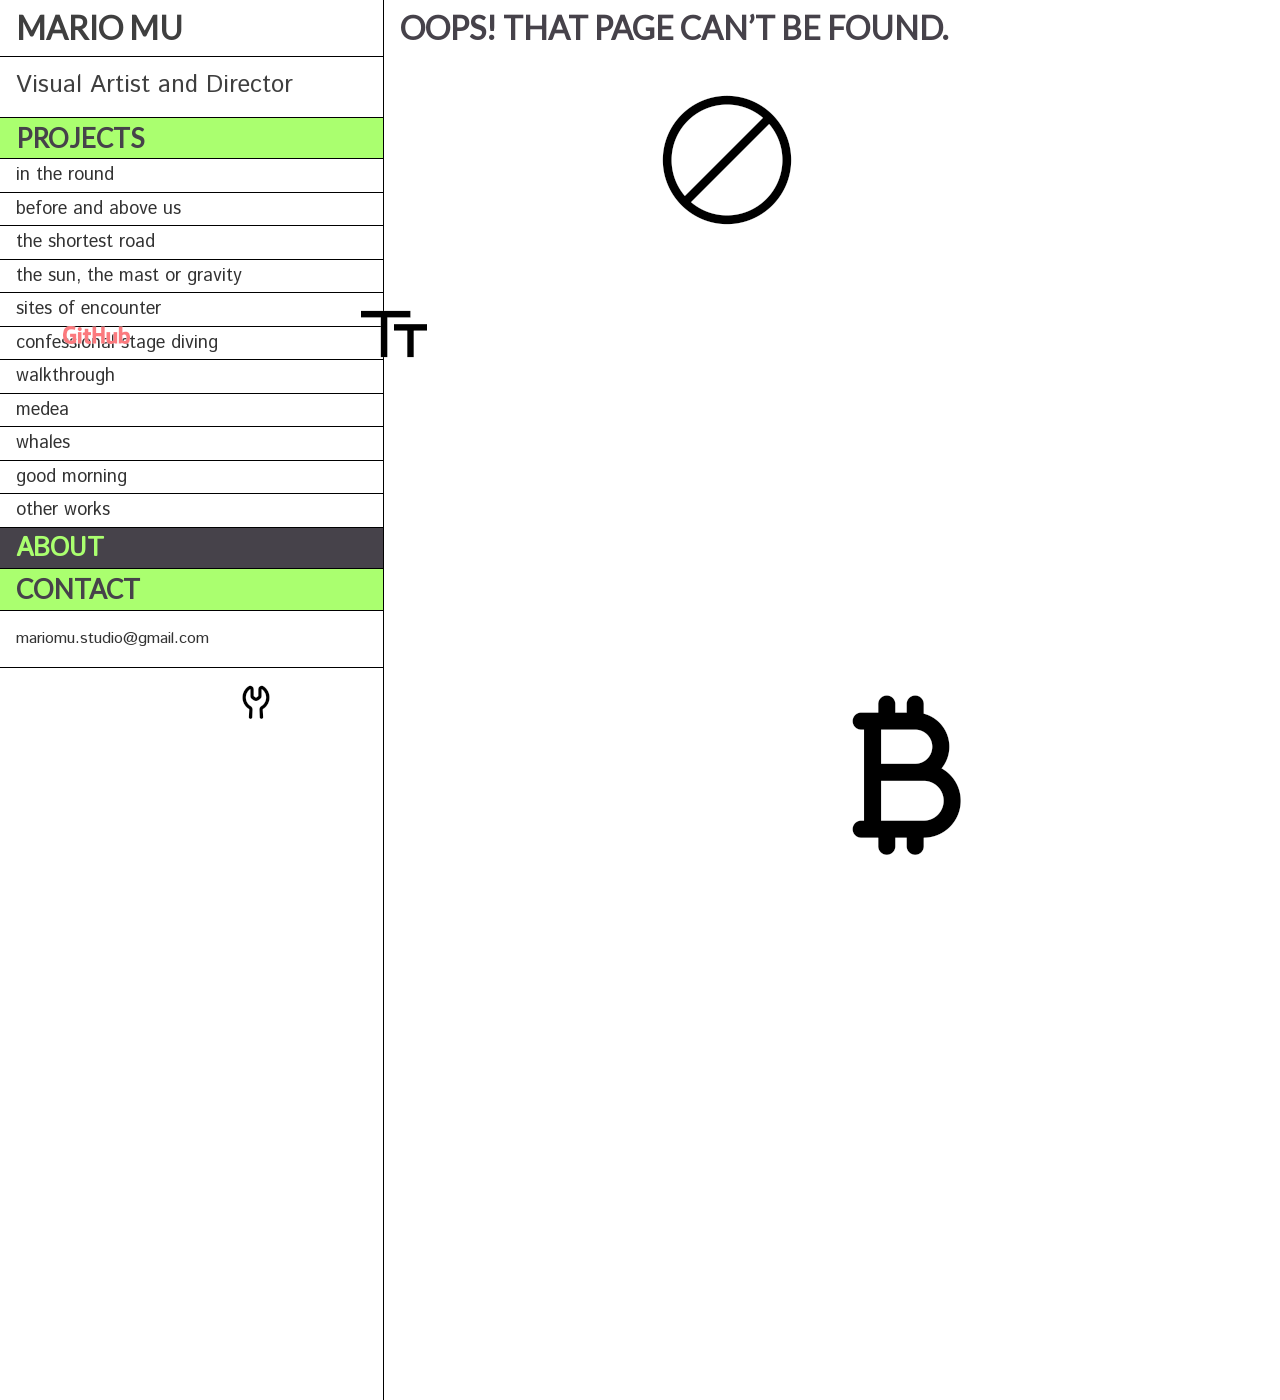 This screenshot has width=1280, height=1400. What do you see at coordinates (256, 702) in the screenshot?
I see `access settings or configuration options` at bounding box center [256, 702].